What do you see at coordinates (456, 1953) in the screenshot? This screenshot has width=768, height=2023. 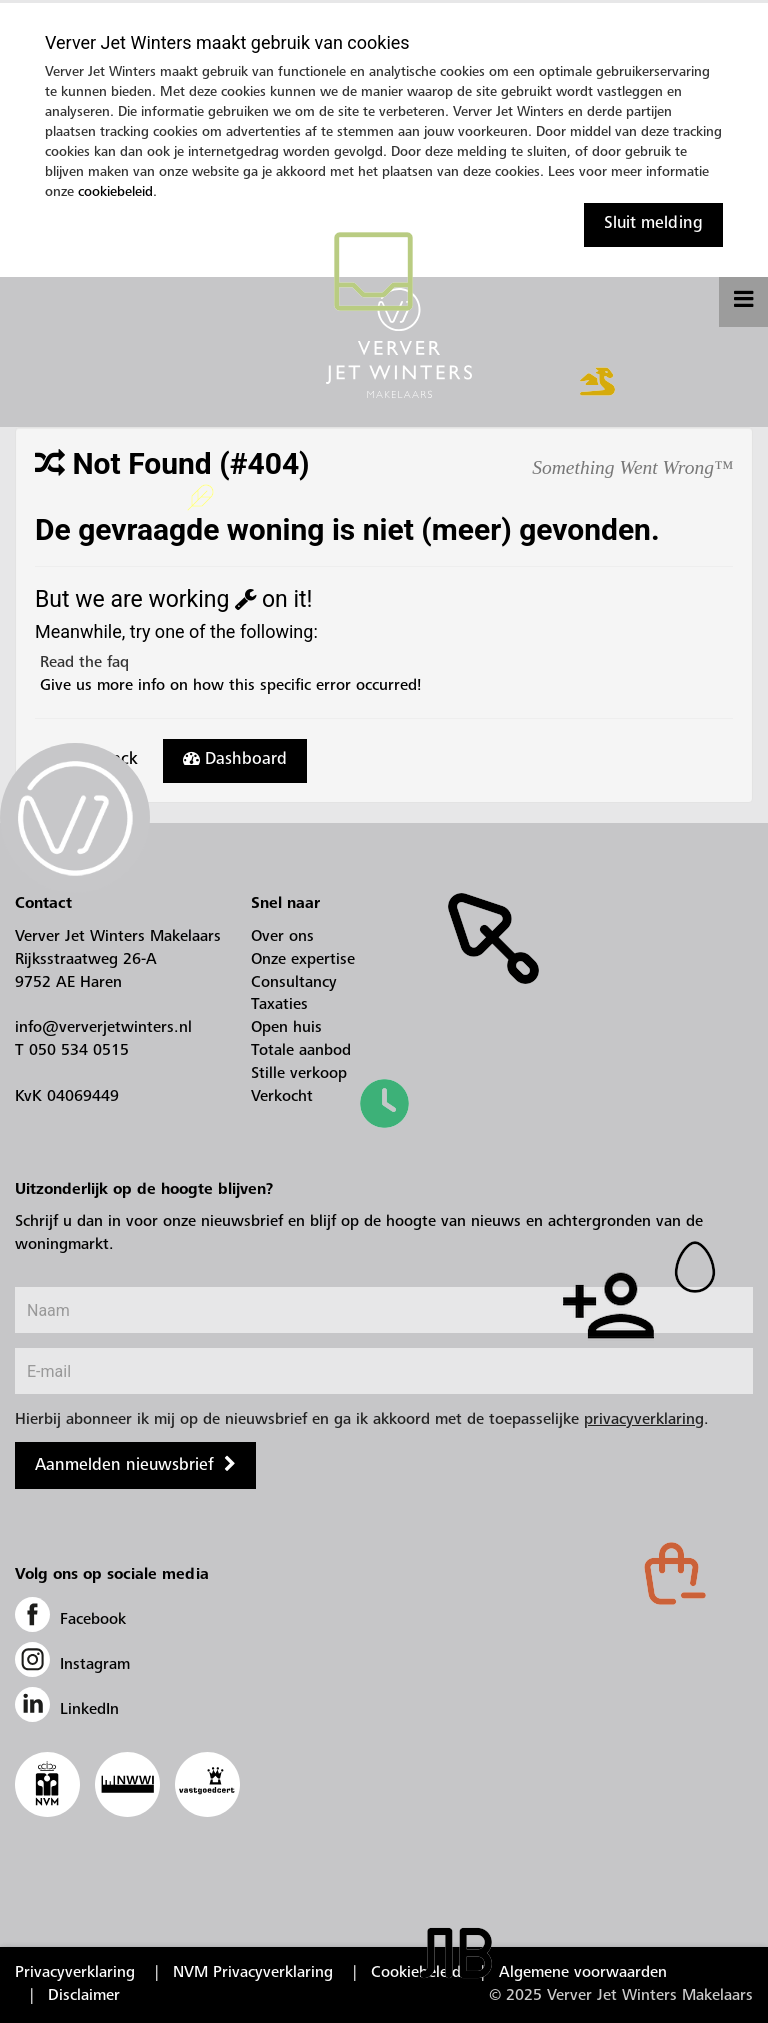 I see `indicates Kyrgyzstani som currency` at bounding box center [456, 1953].